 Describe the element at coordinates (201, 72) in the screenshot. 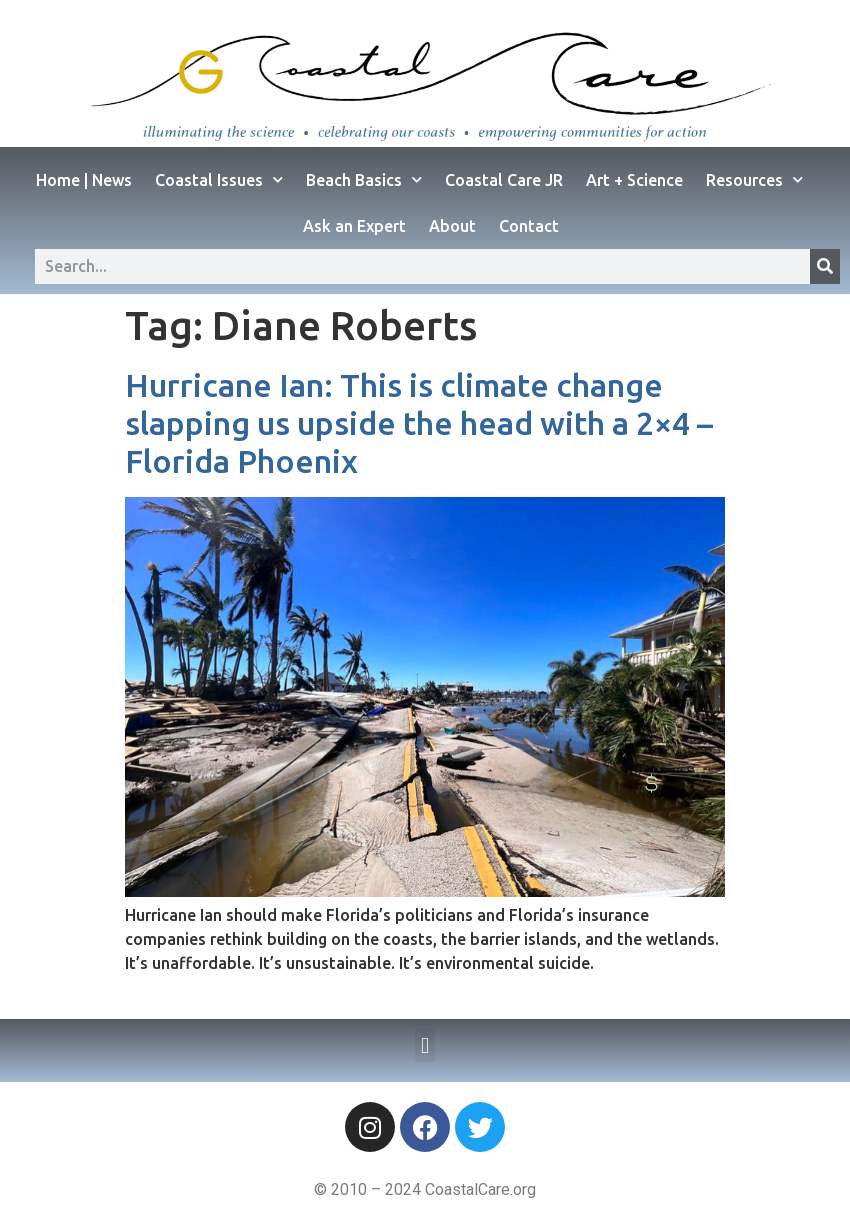

I see `sign in with Google` at that location.